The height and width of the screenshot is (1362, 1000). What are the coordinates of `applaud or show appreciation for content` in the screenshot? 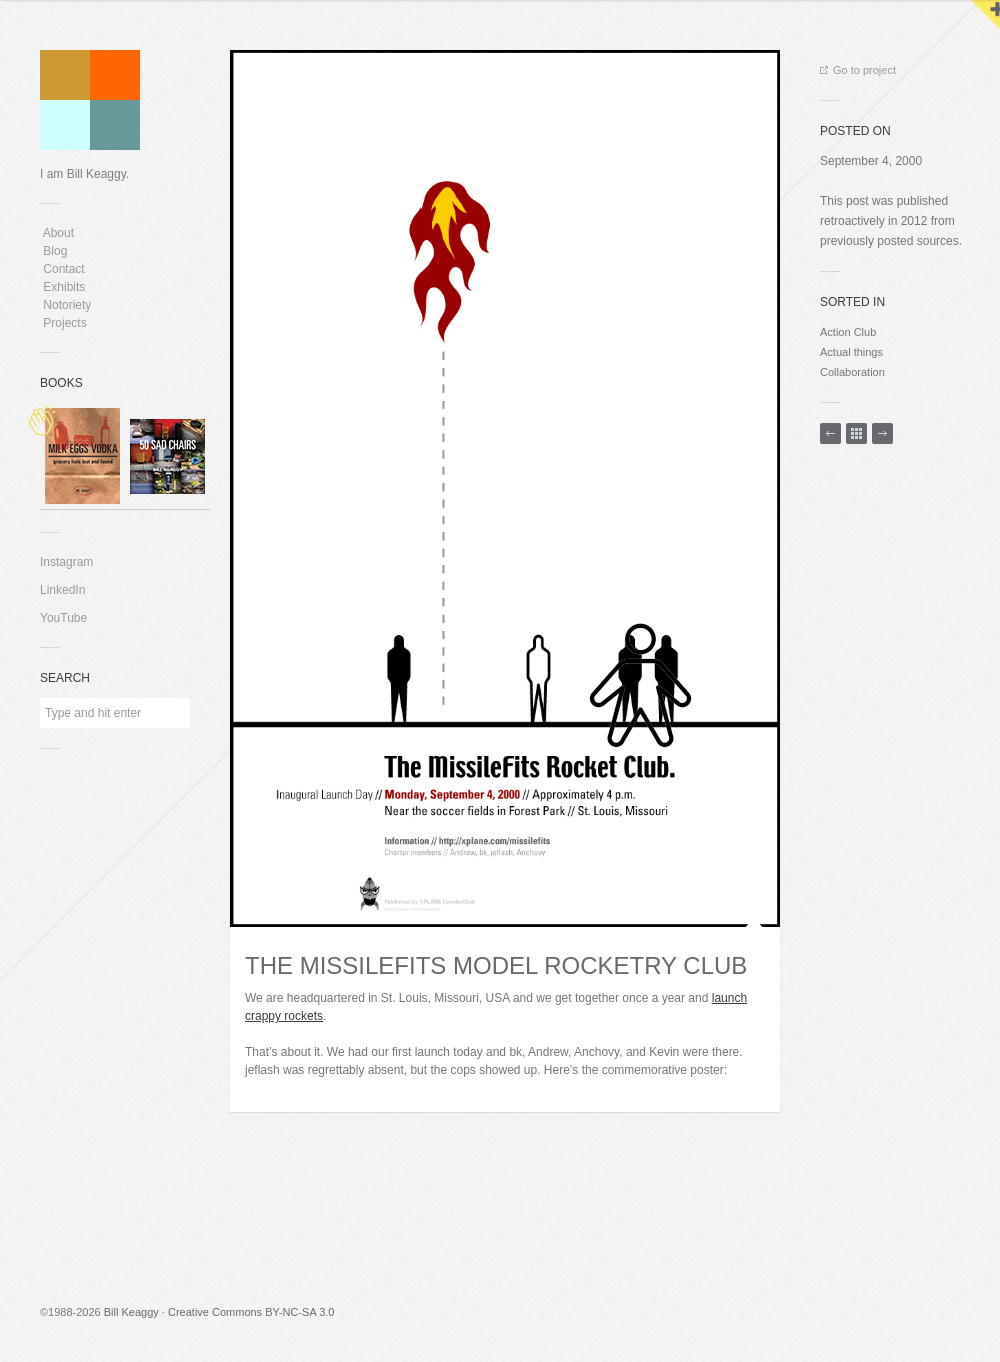 It's located at (41, 420).